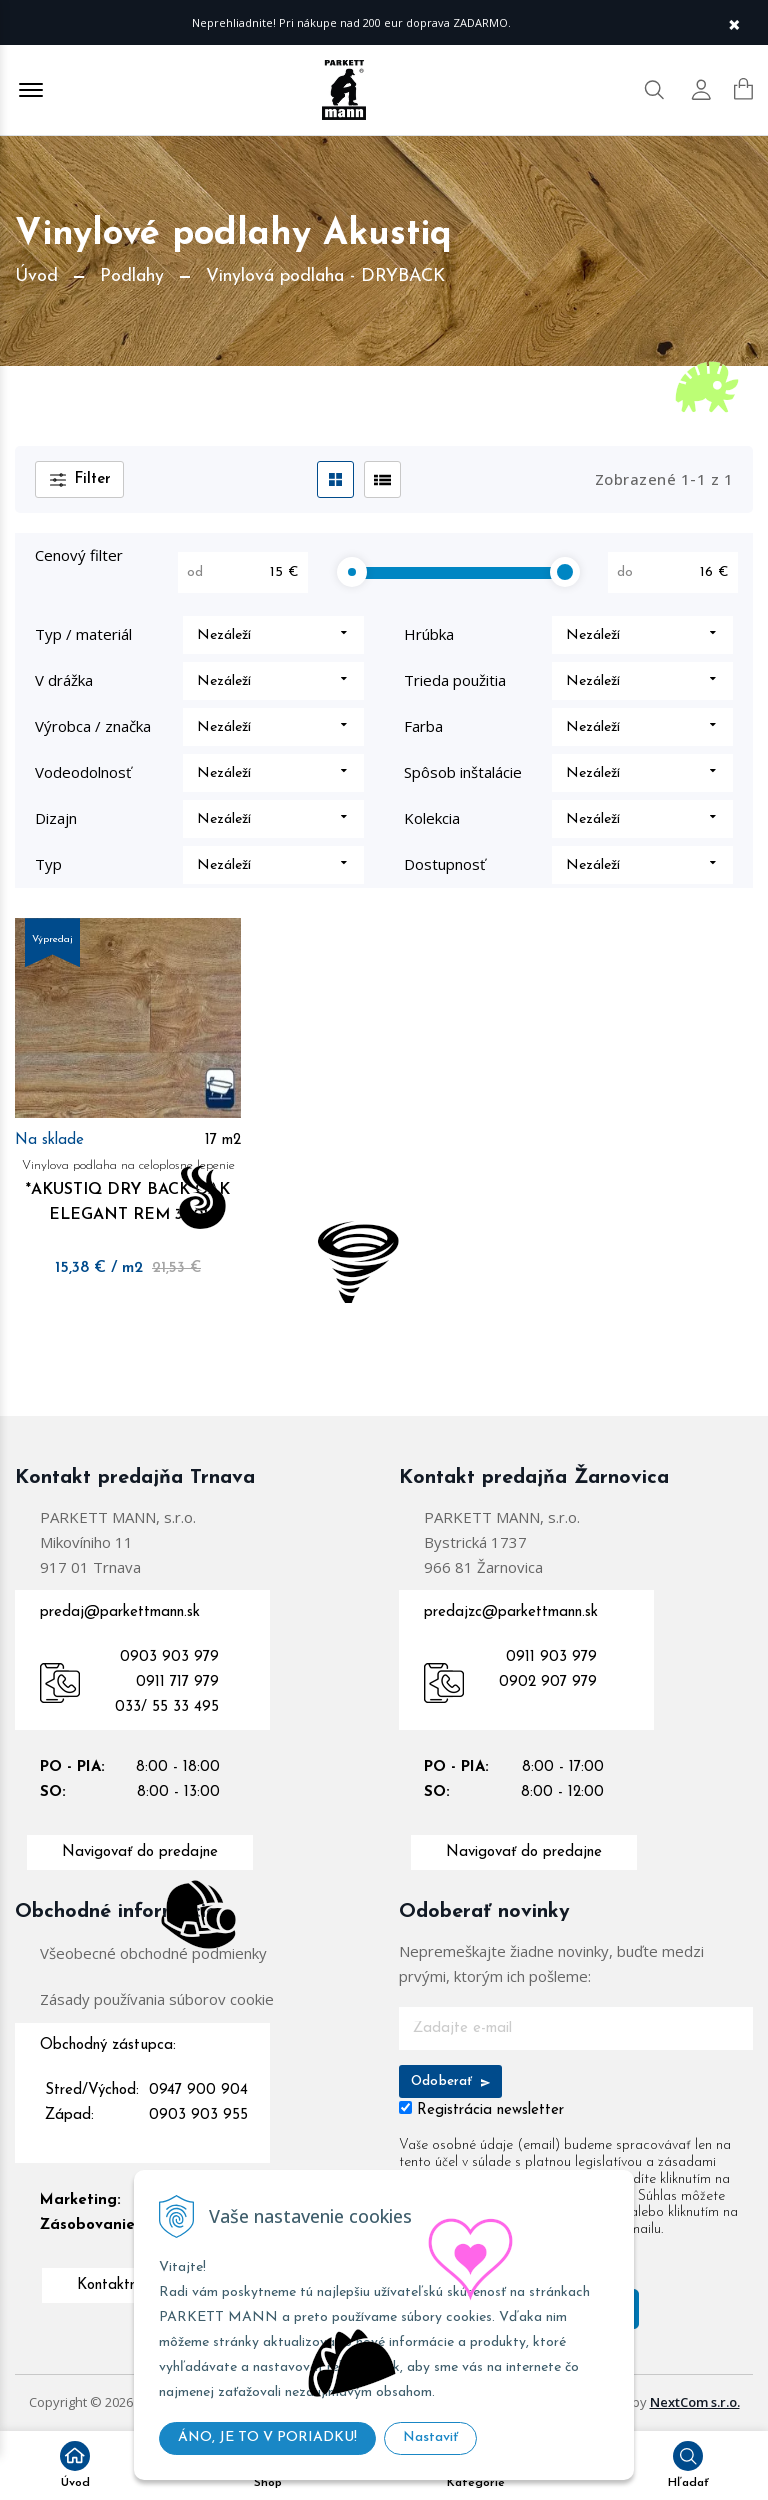 This screenshot has height=2500, width=768. Describe the element at coordinates (470, 2259) in the screenshot. I see `indicates a loved or favorited item` at that location.